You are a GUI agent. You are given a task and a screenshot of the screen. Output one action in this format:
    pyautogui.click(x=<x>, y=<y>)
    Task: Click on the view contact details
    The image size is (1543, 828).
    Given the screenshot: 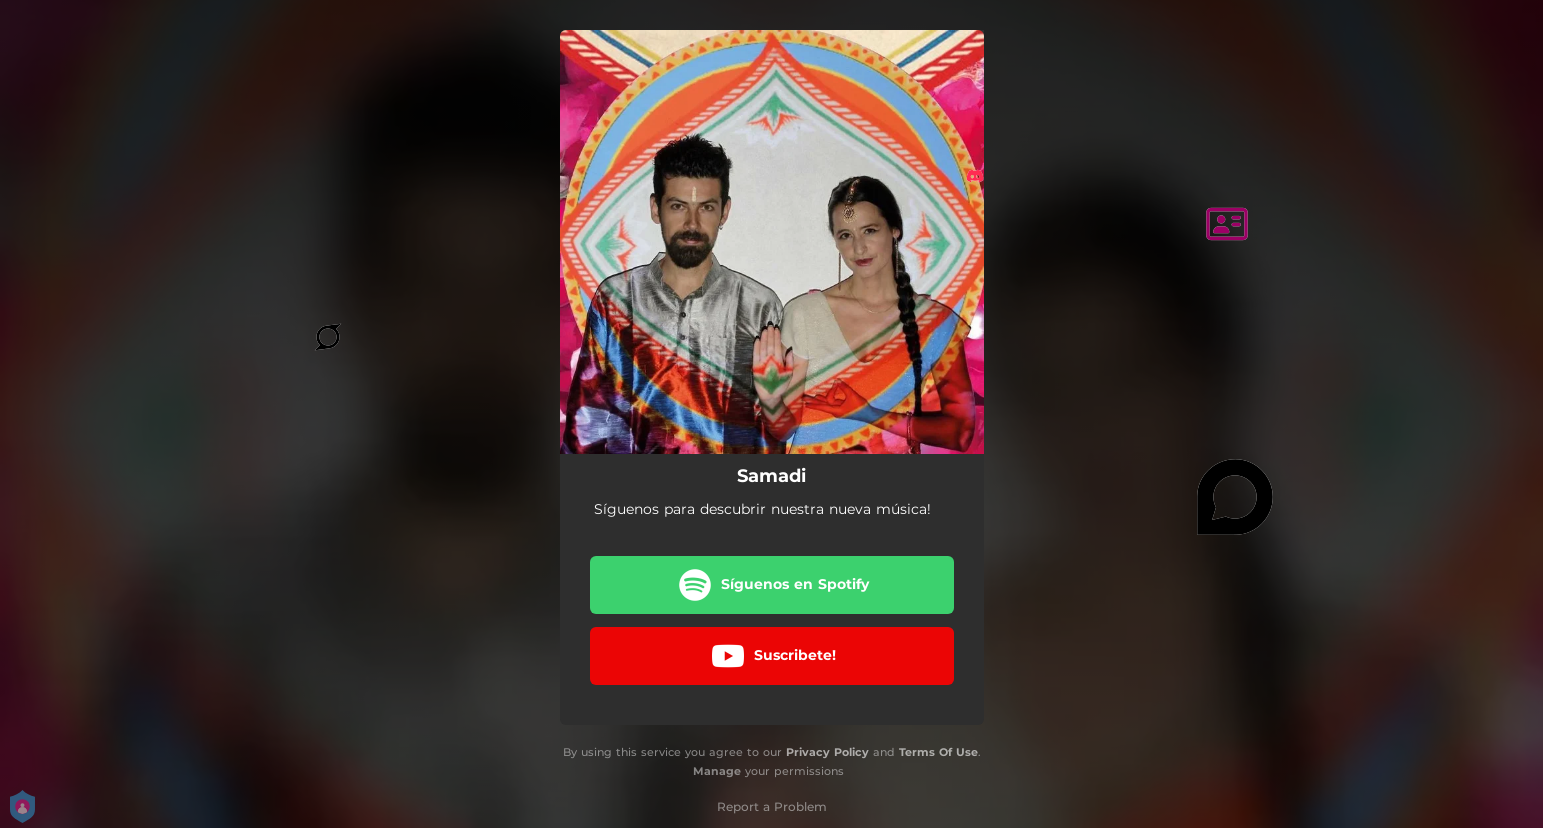 What is the action you would take?
    pyautogui.click(x=1227, y=224)
    